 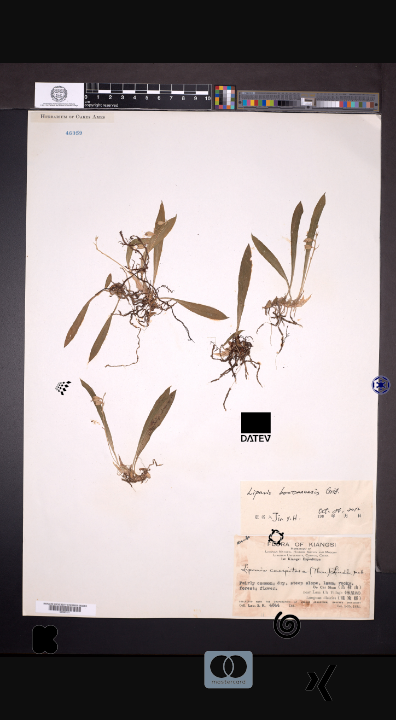 What do you see at coordinates (287, 625) in the screenshot?
I see `indicates loading or processing in progress` at bounding box center [287, 625].